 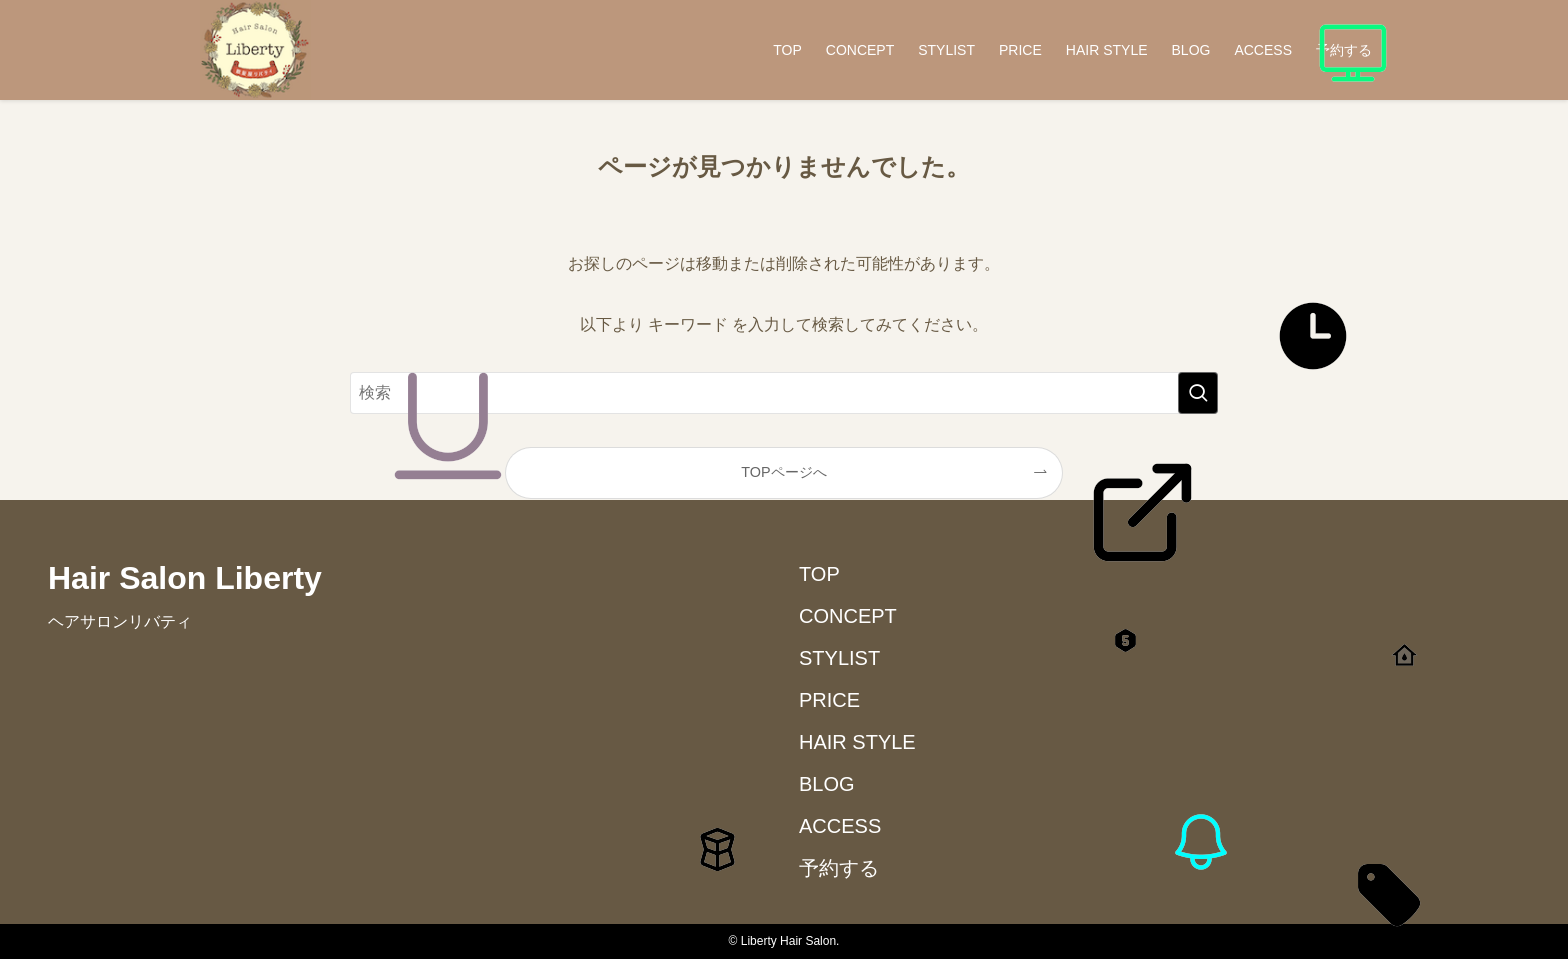 I want to click on open link in a new tab or window, so click(x=1142, y=512).